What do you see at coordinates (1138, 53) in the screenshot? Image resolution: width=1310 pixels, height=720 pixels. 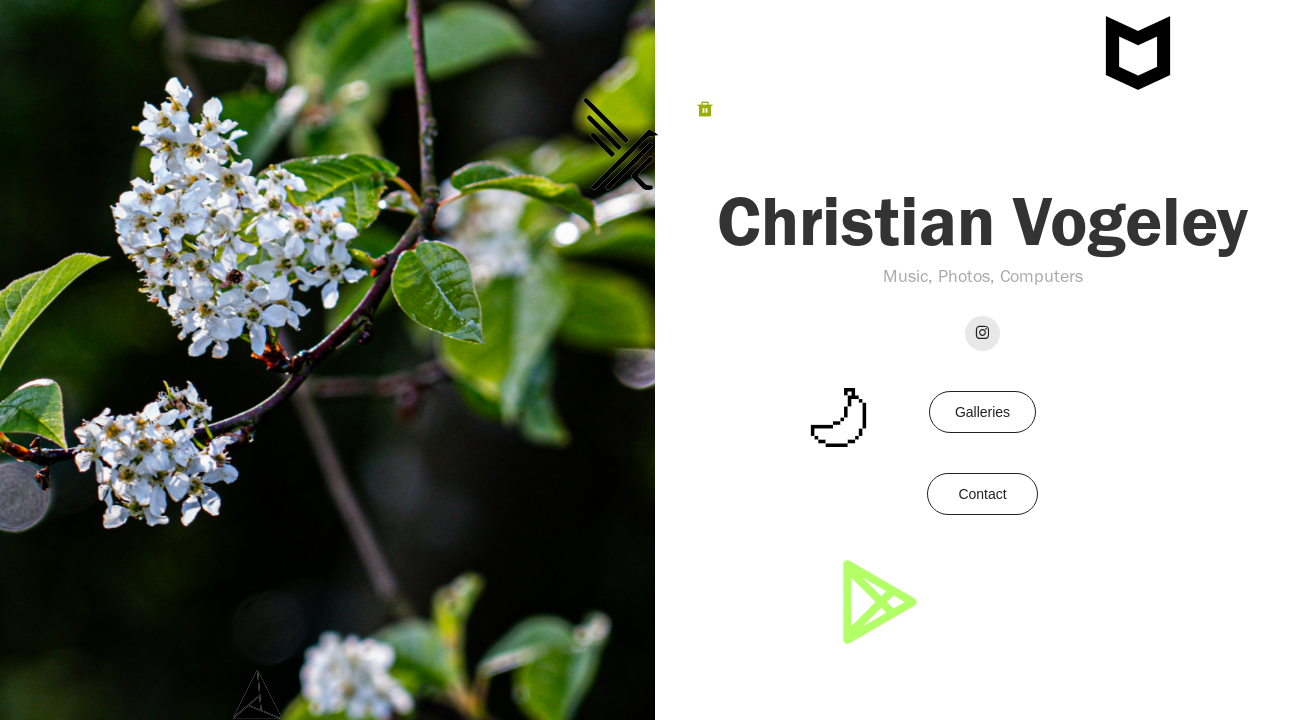 I see `mcafee antivirus software logo` at bounding box center [1138, 53].